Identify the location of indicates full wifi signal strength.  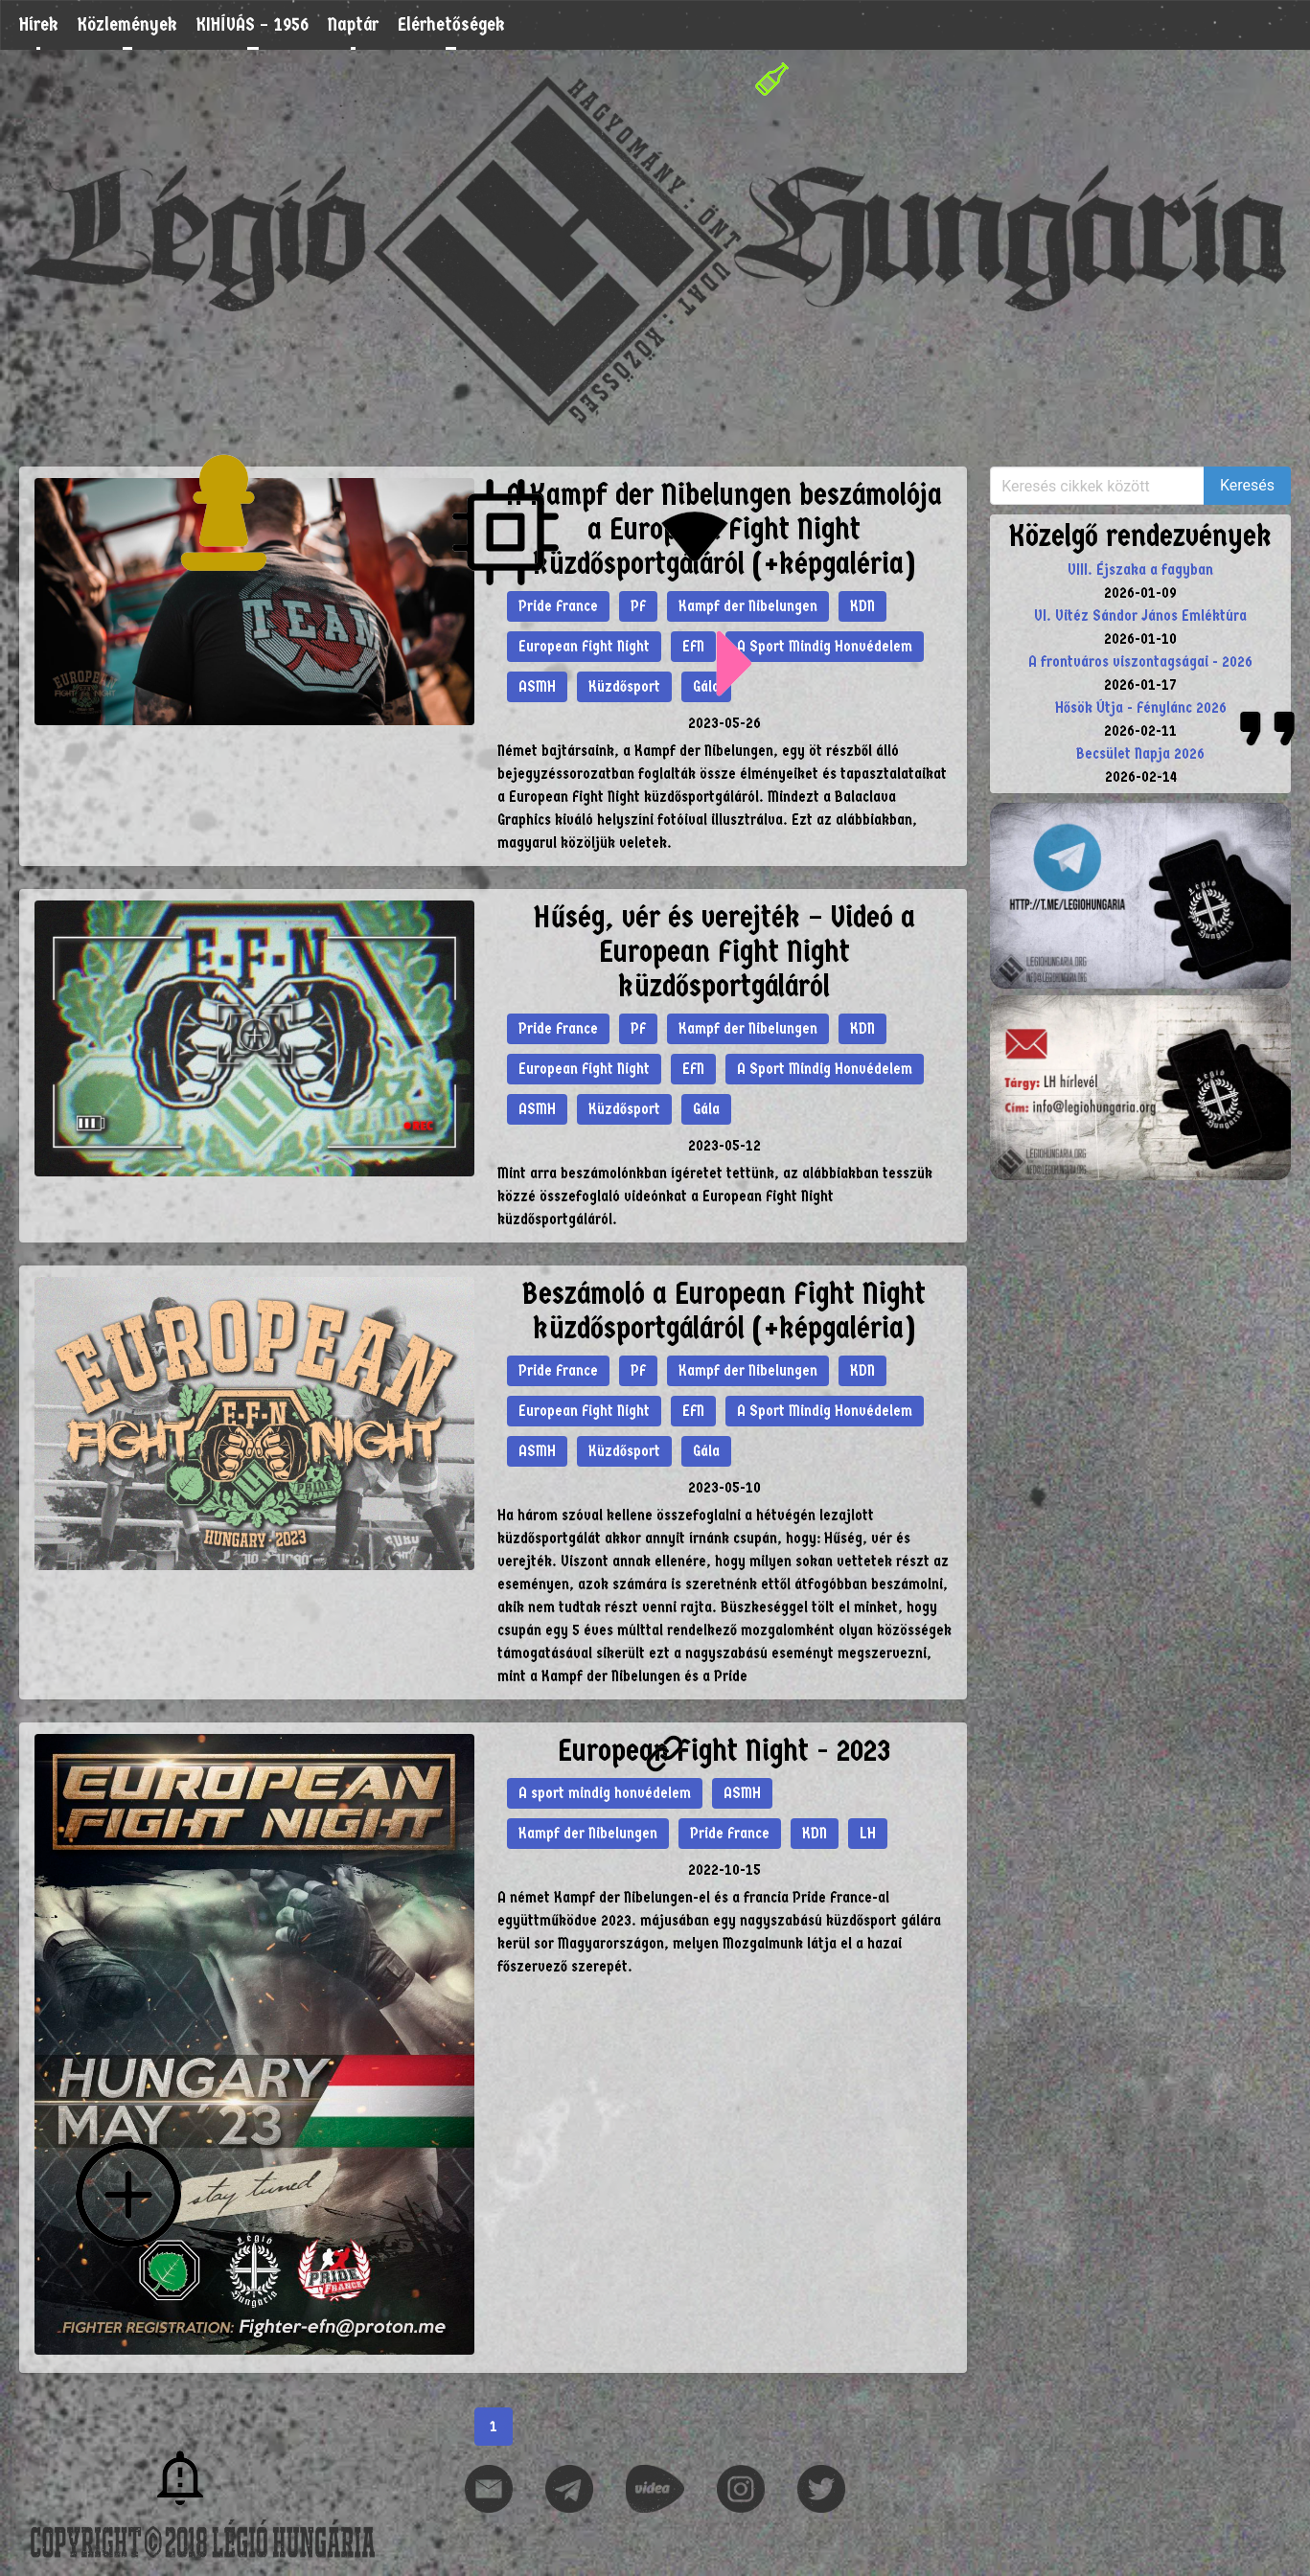
(695, 537).